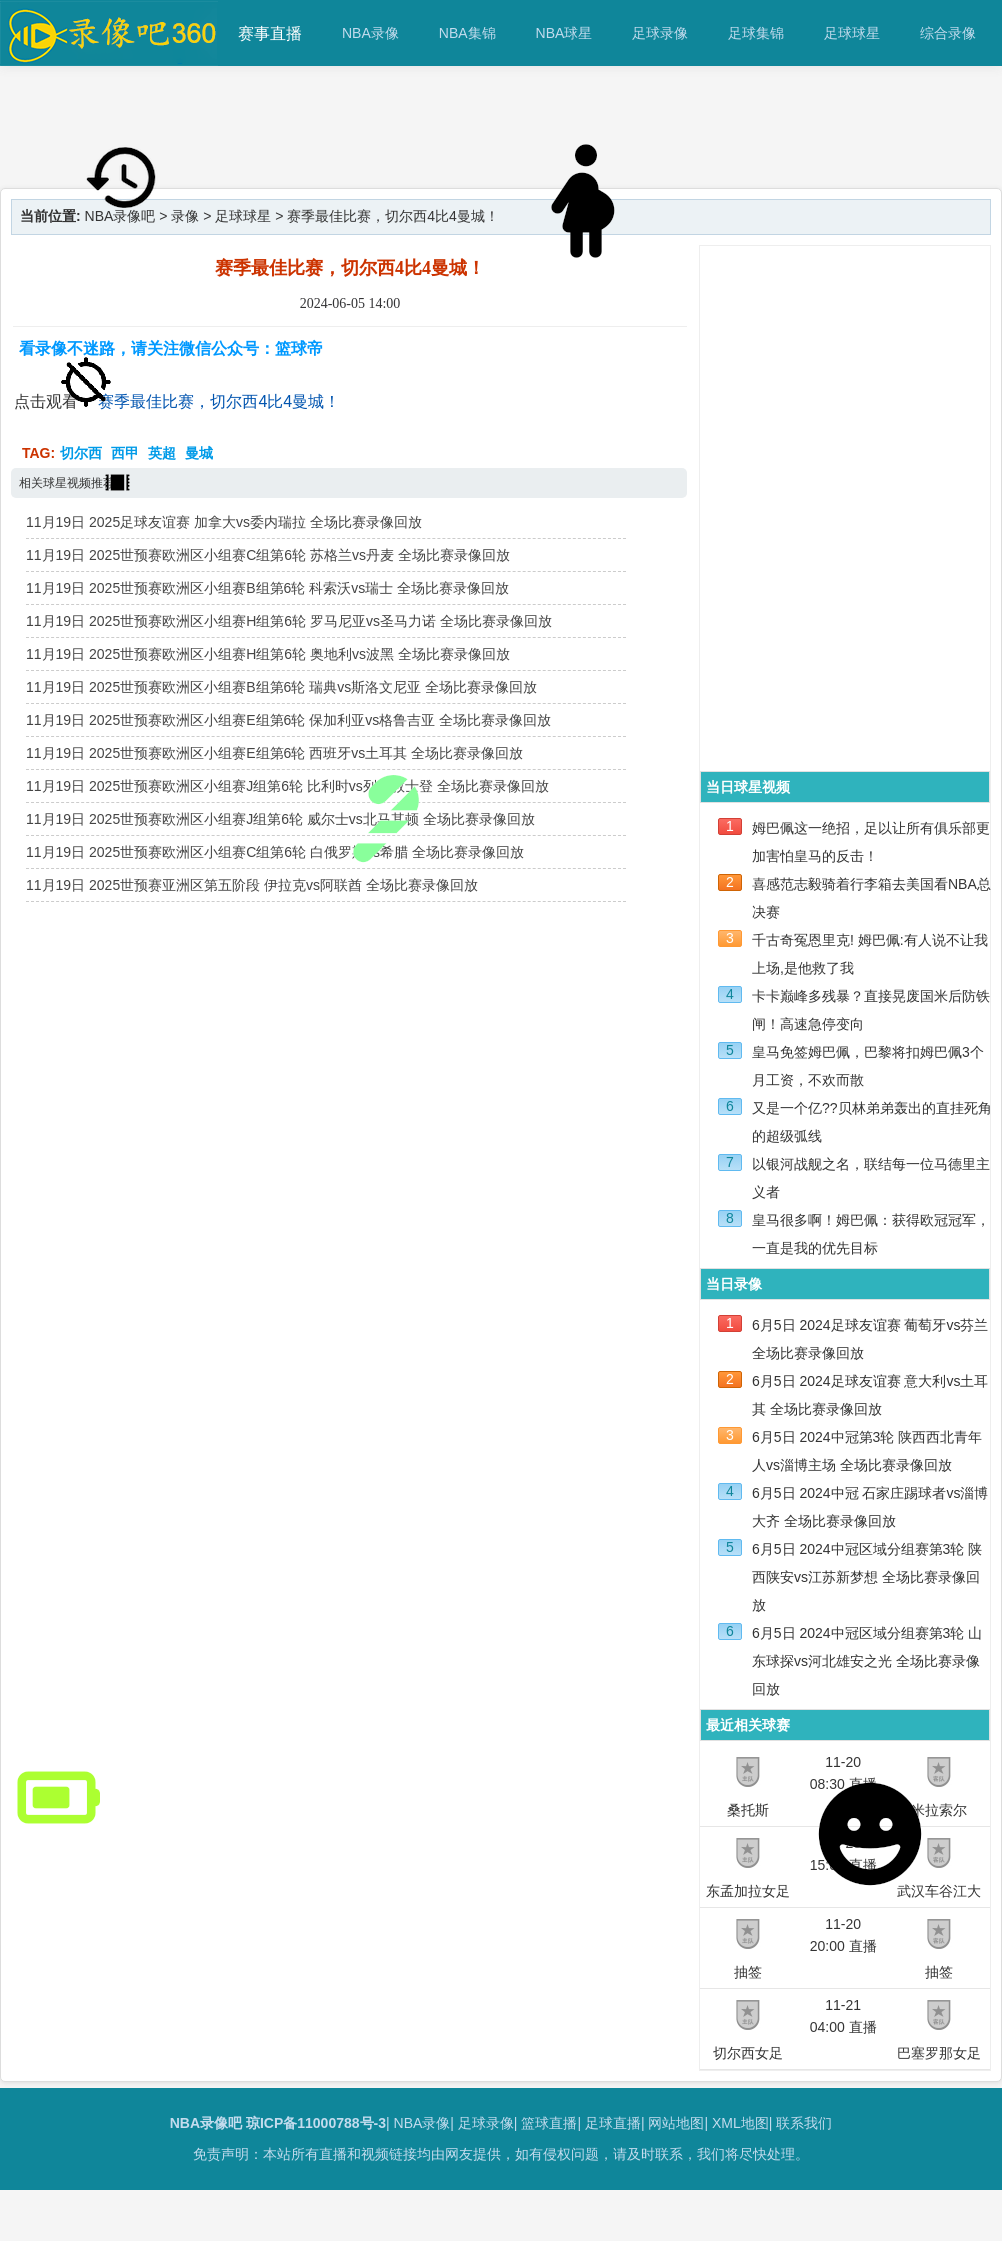 The height and width of the screenshot is (2241, 1002). Describe the element at coordinates (870, 1834) in the screenshot. I see `add a reaction or emoji` at that location.